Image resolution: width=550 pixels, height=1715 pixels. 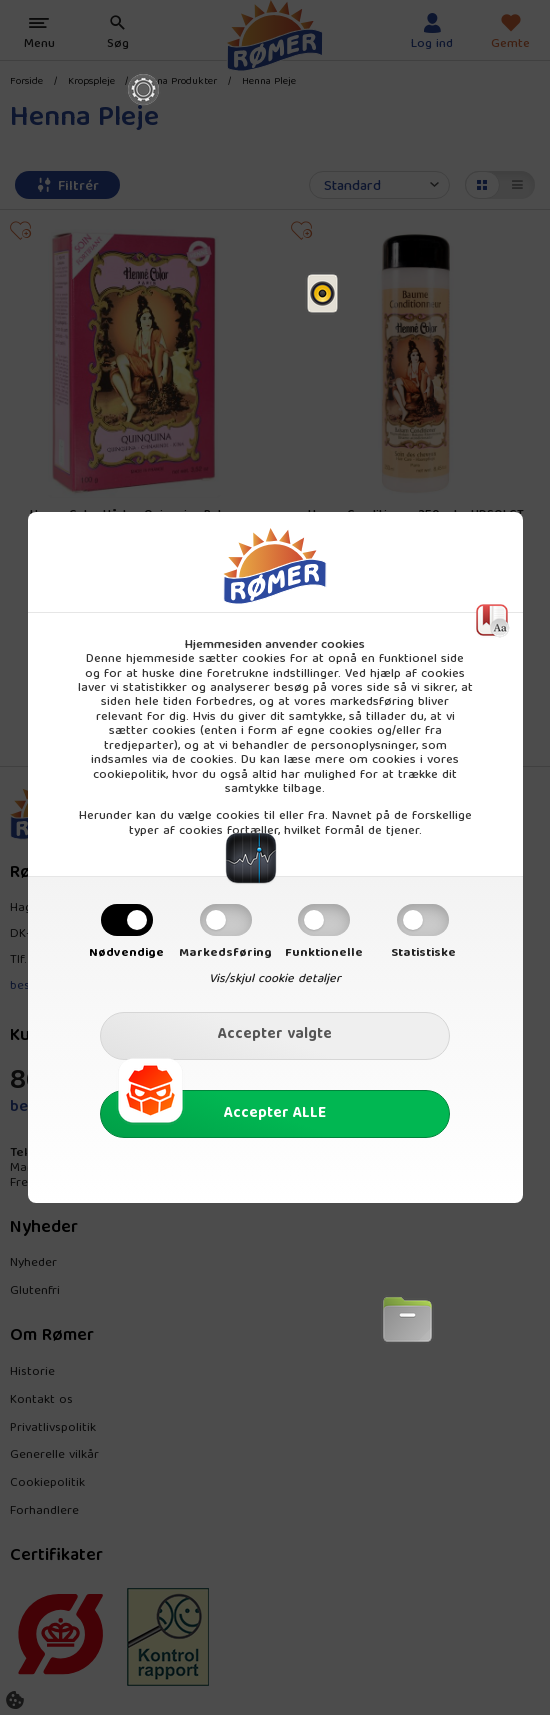 What do you see at coordinates (143, 89) in the screenshot?
I see `indicates system or device settings` at bounding box center [143, 89].